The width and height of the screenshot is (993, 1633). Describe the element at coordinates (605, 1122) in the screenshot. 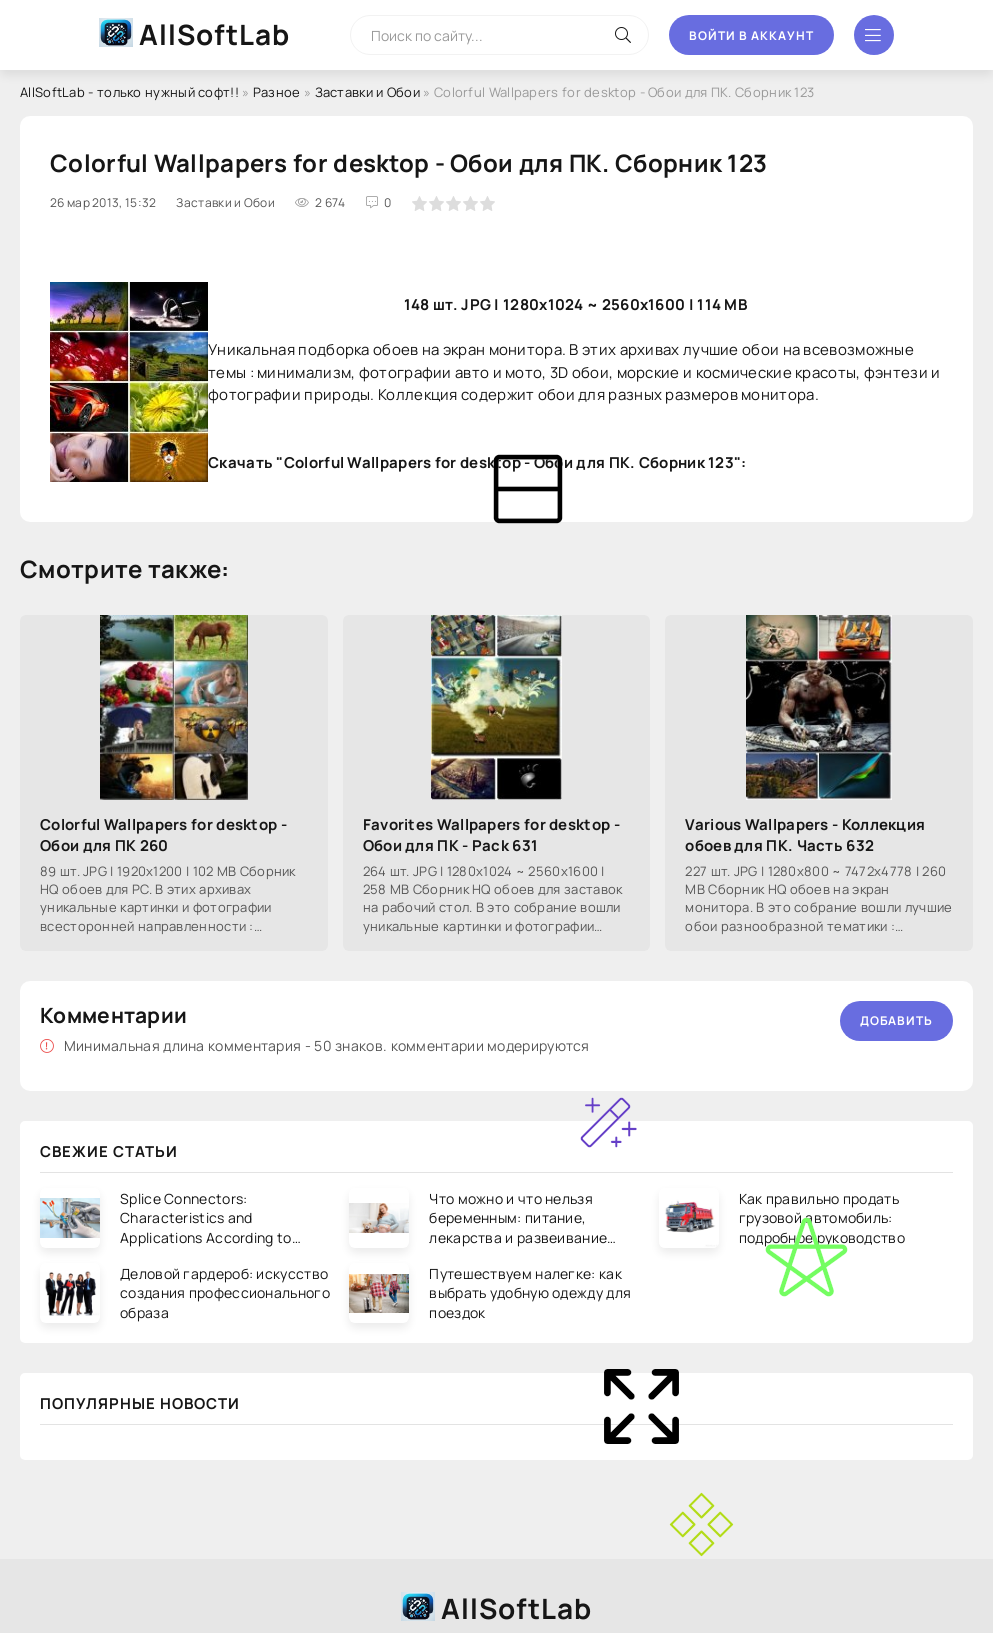

I see `apply auto-enhance or magic editing to content` at that location.